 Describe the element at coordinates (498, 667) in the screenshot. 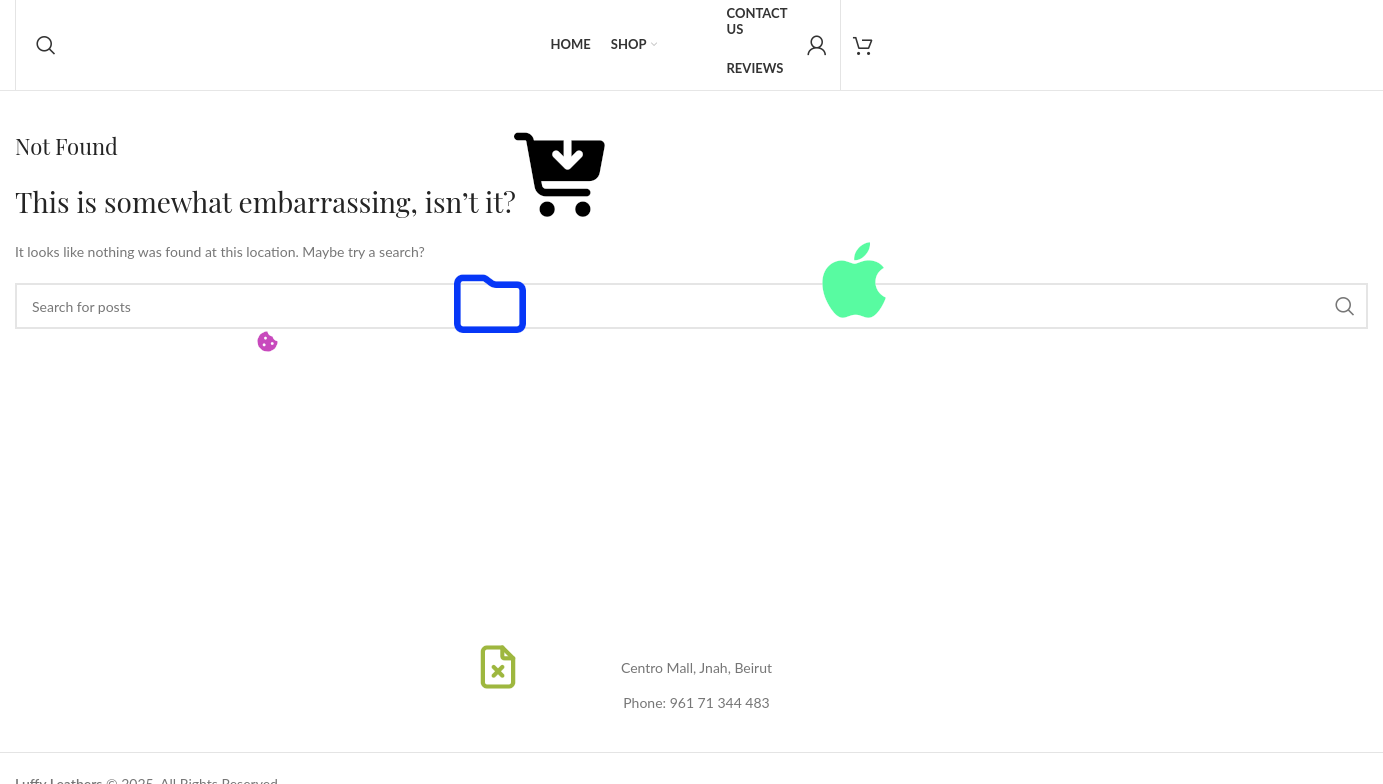

I see `delete or remove a file` at that location.